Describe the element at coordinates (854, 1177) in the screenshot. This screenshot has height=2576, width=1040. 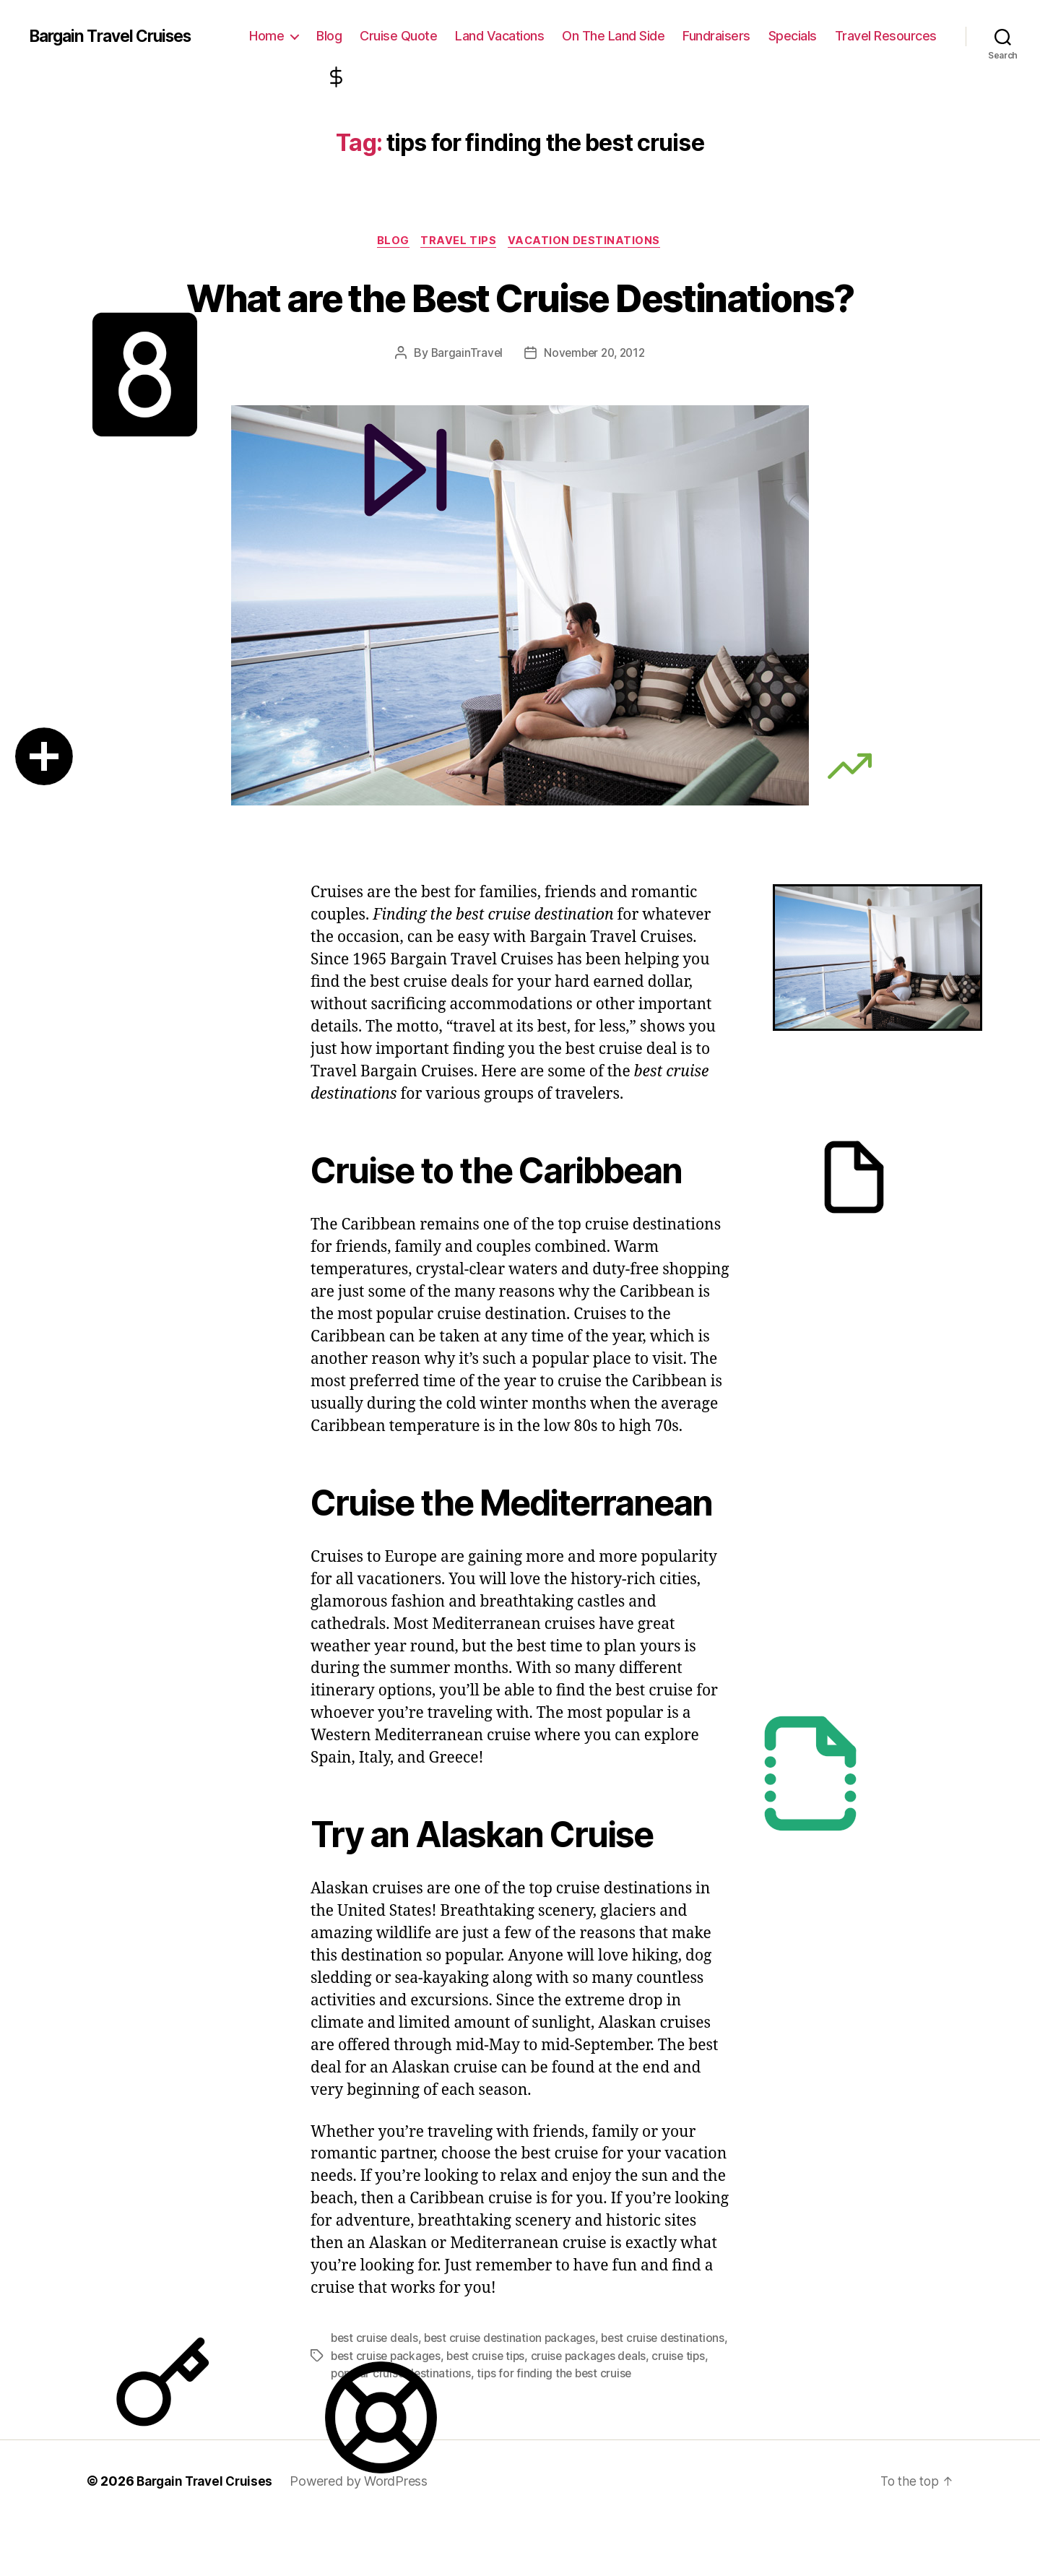
I see `view or open a file` at that location.